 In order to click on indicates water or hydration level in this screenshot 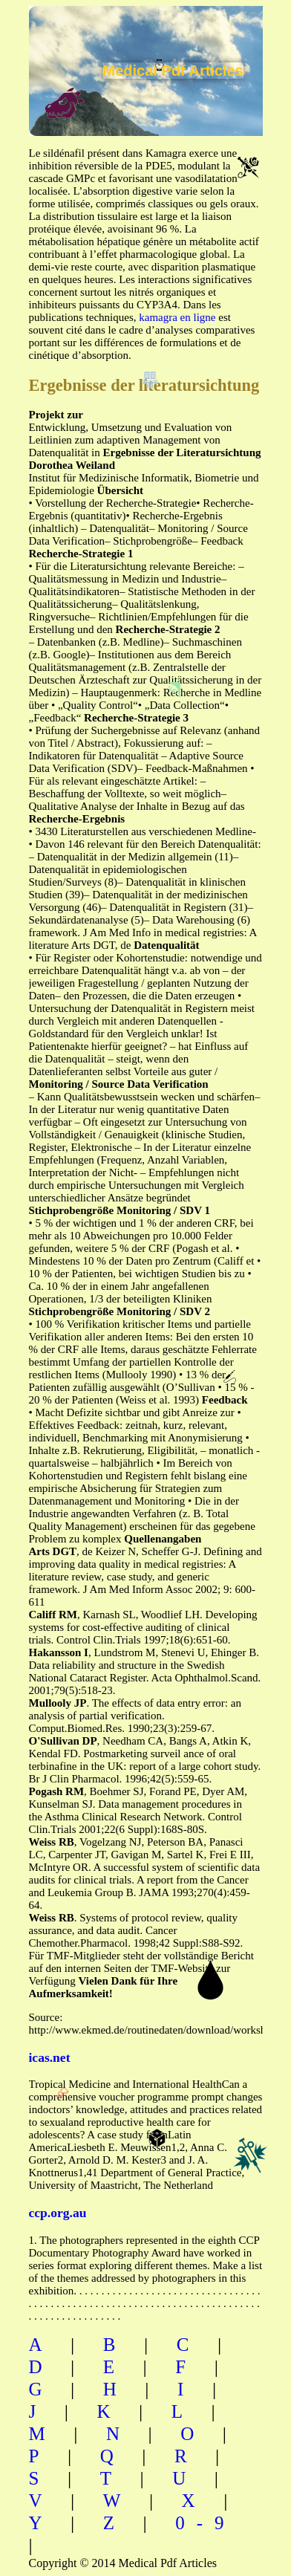, I will do `click(210, 1979)`.